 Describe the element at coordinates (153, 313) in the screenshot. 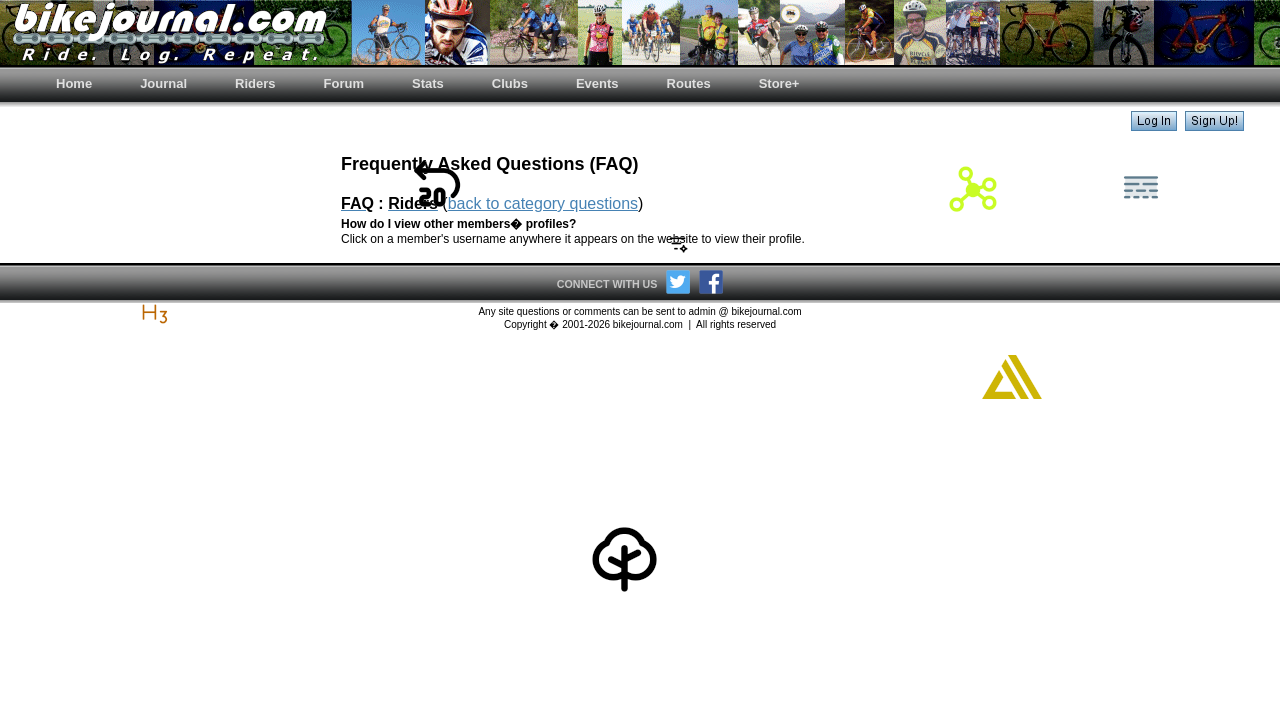

I see `format text as heading level 3` at that location.